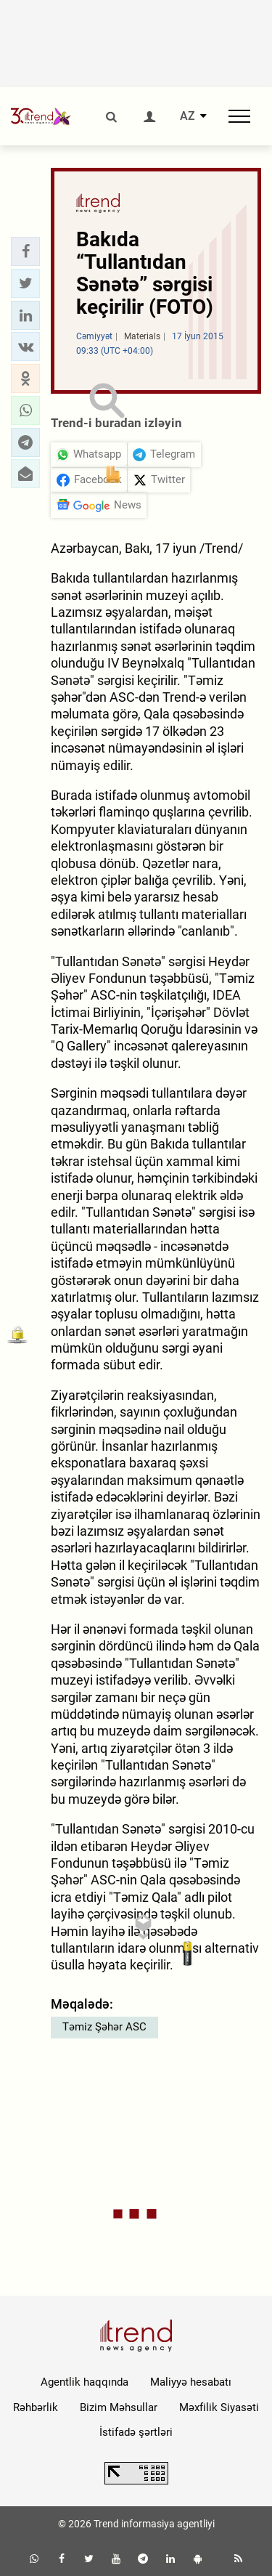  What do you see at coordinates (143, 1927) in the screenshot?
I see `insert an object or 3D element into the document` at bounding box center [143, 1927].